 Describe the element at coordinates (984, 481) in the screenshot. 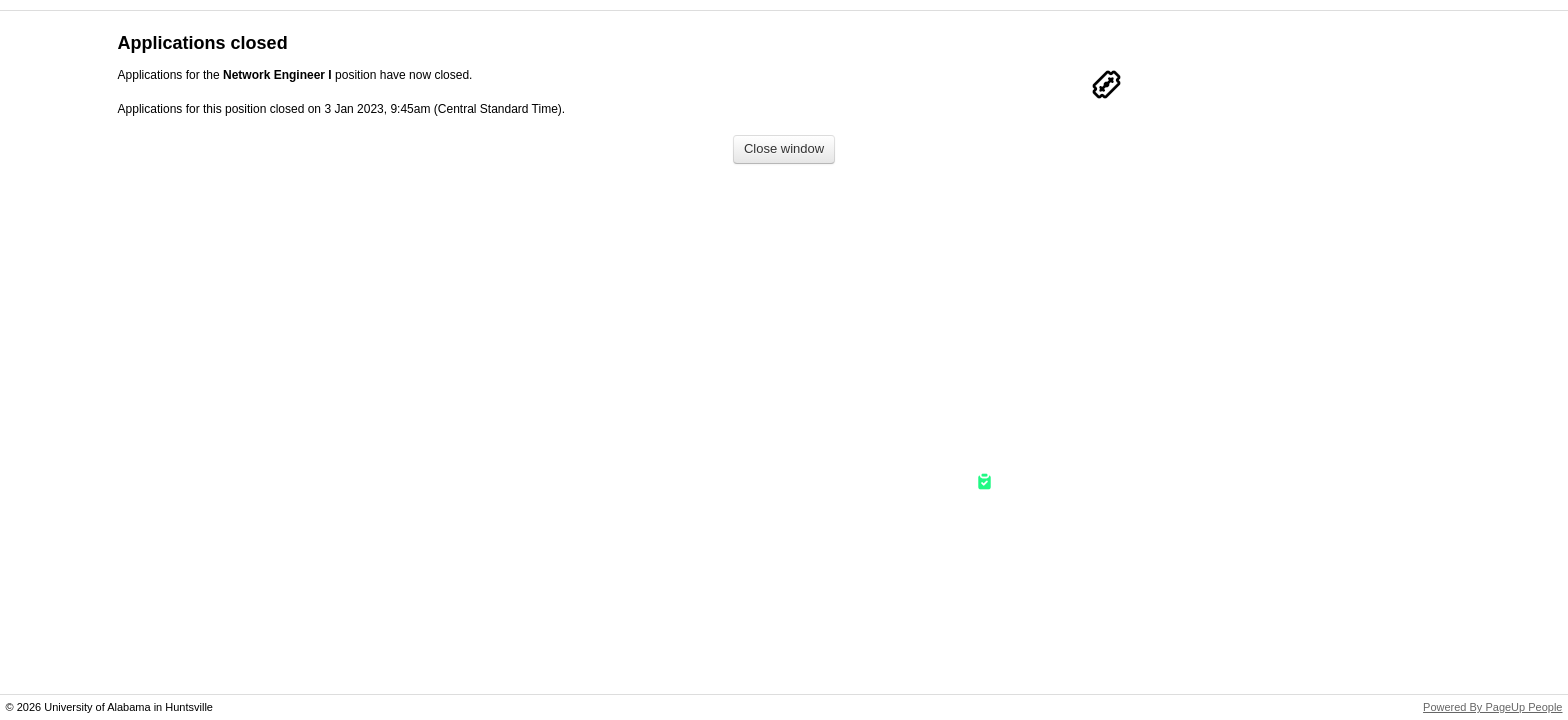

I see `mark task as complete` at that location.